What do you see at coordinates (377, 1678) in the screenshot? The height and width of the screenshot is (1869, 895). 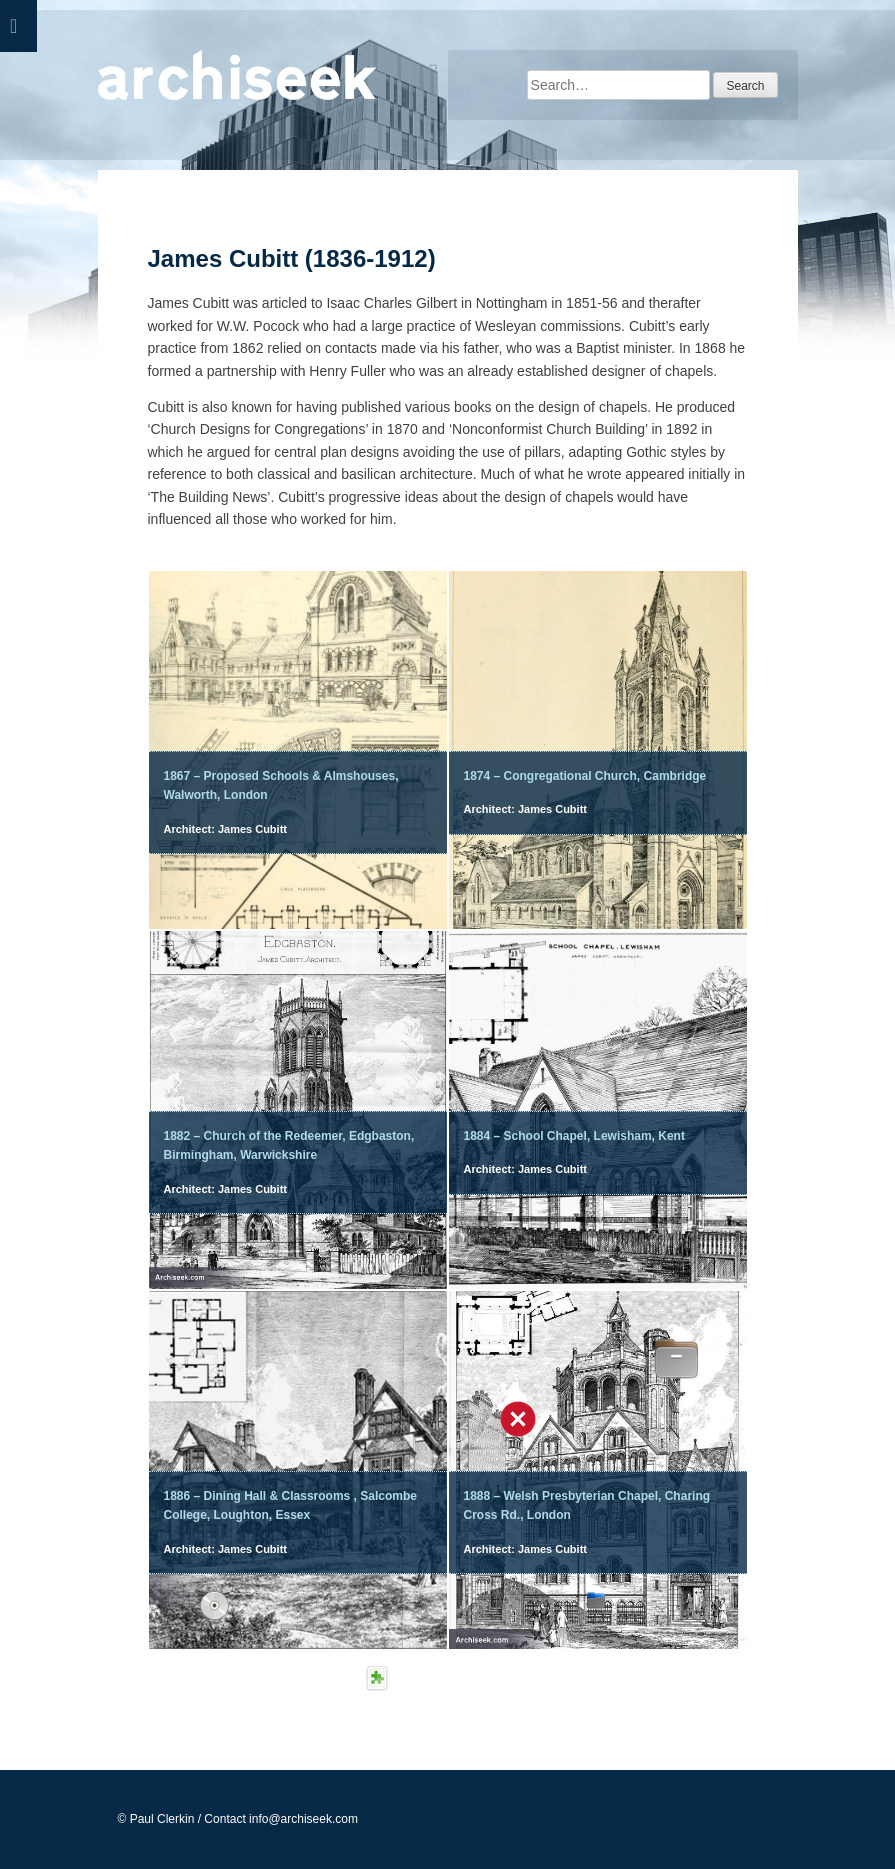 I see `install a browser extension or add-on` at bounding box center [377, 1678].